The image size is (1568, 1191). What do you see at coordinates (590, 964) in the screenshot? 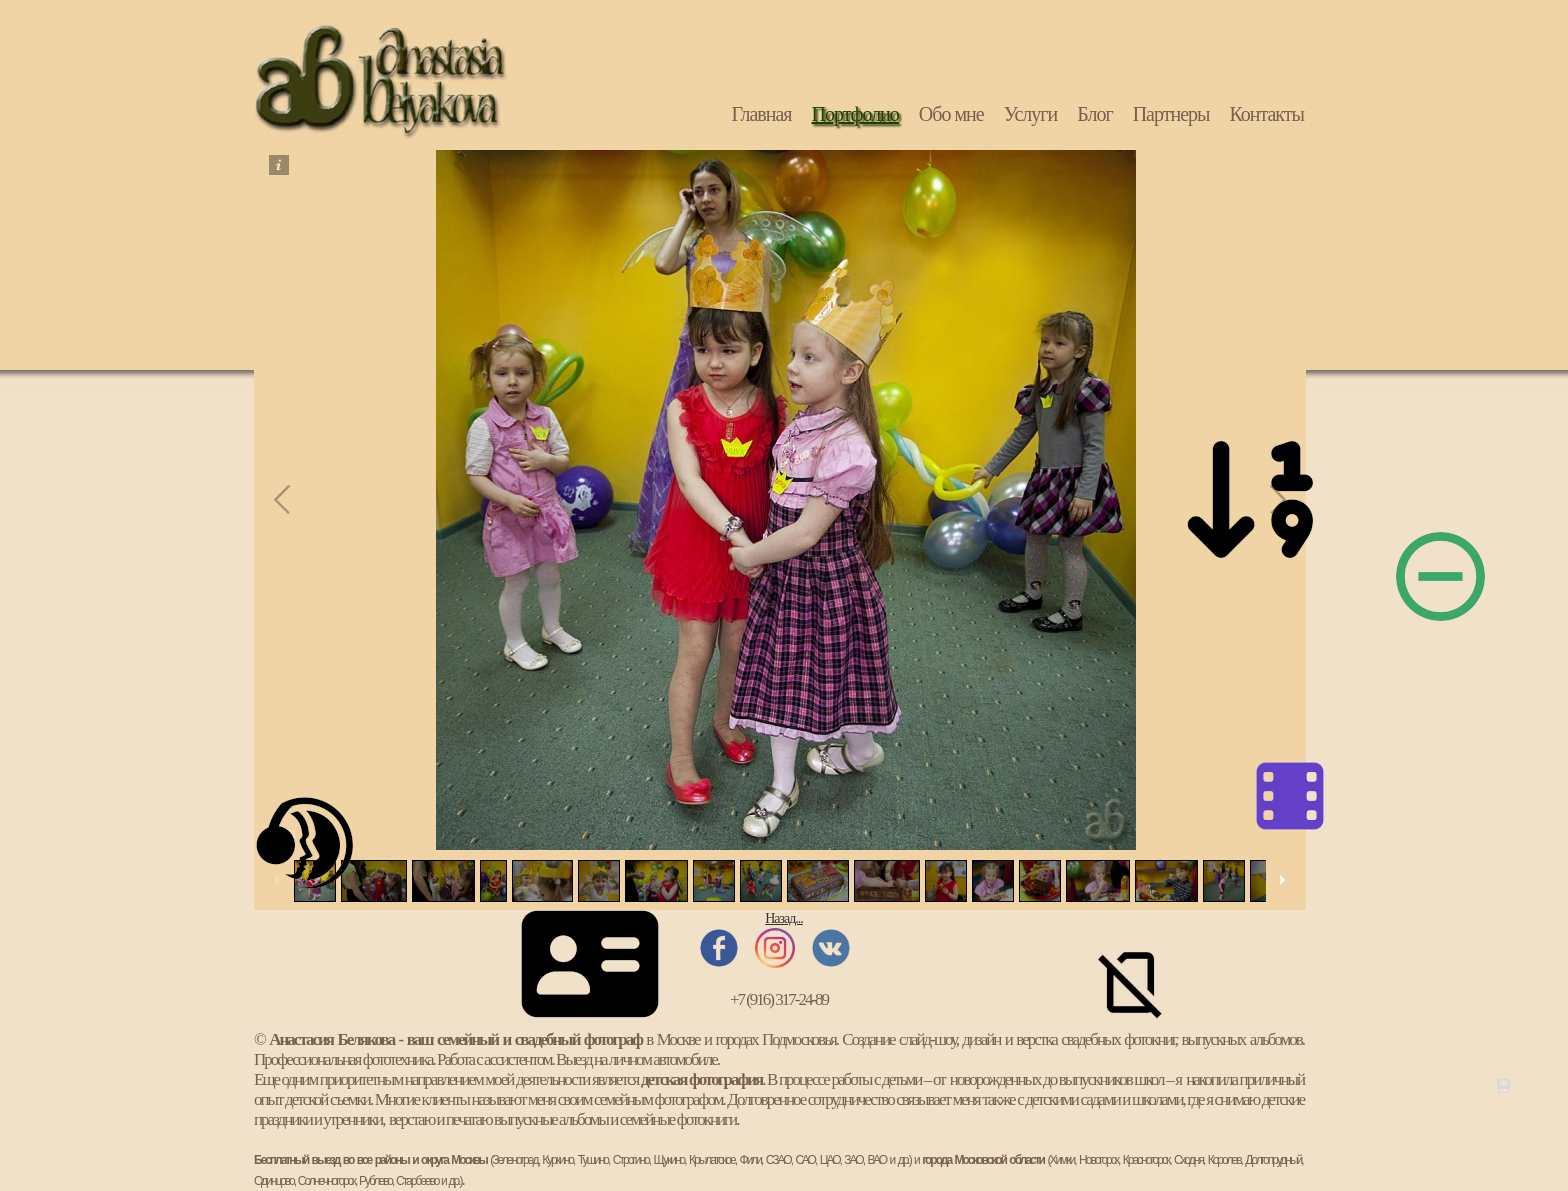
I see `view contact card details` at bounding box center [590, 964].